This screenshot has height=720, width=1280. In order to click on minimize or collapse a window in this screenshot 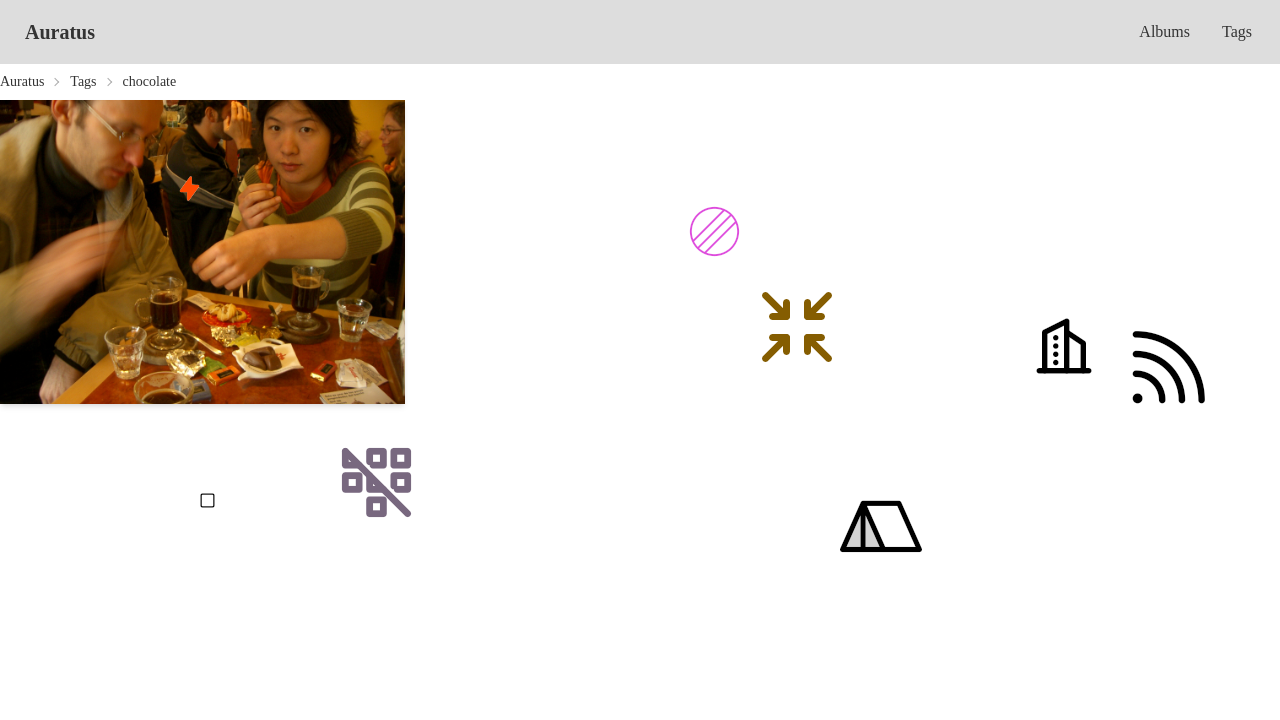, I will do `click(797, 327)`.